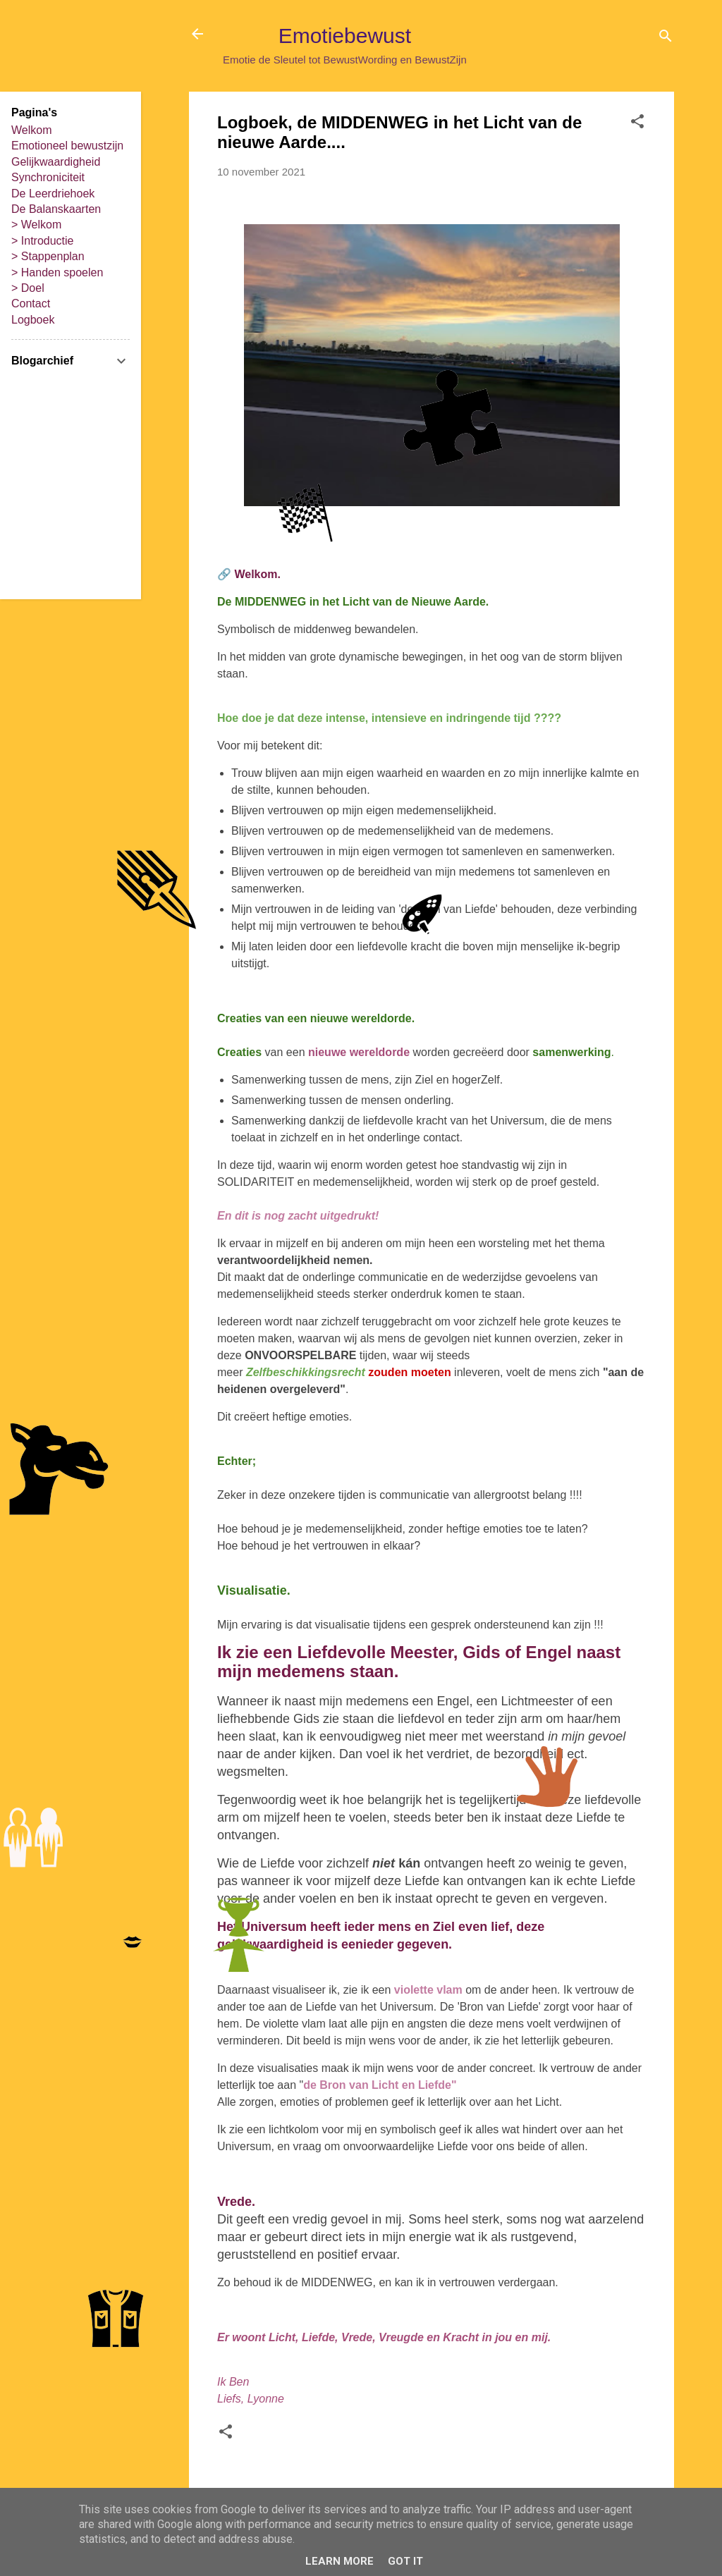 Image resolution: width=722 pixels, height=2576 pixels. I want to click on tap to interact or grab an object, so click(547, 1777).